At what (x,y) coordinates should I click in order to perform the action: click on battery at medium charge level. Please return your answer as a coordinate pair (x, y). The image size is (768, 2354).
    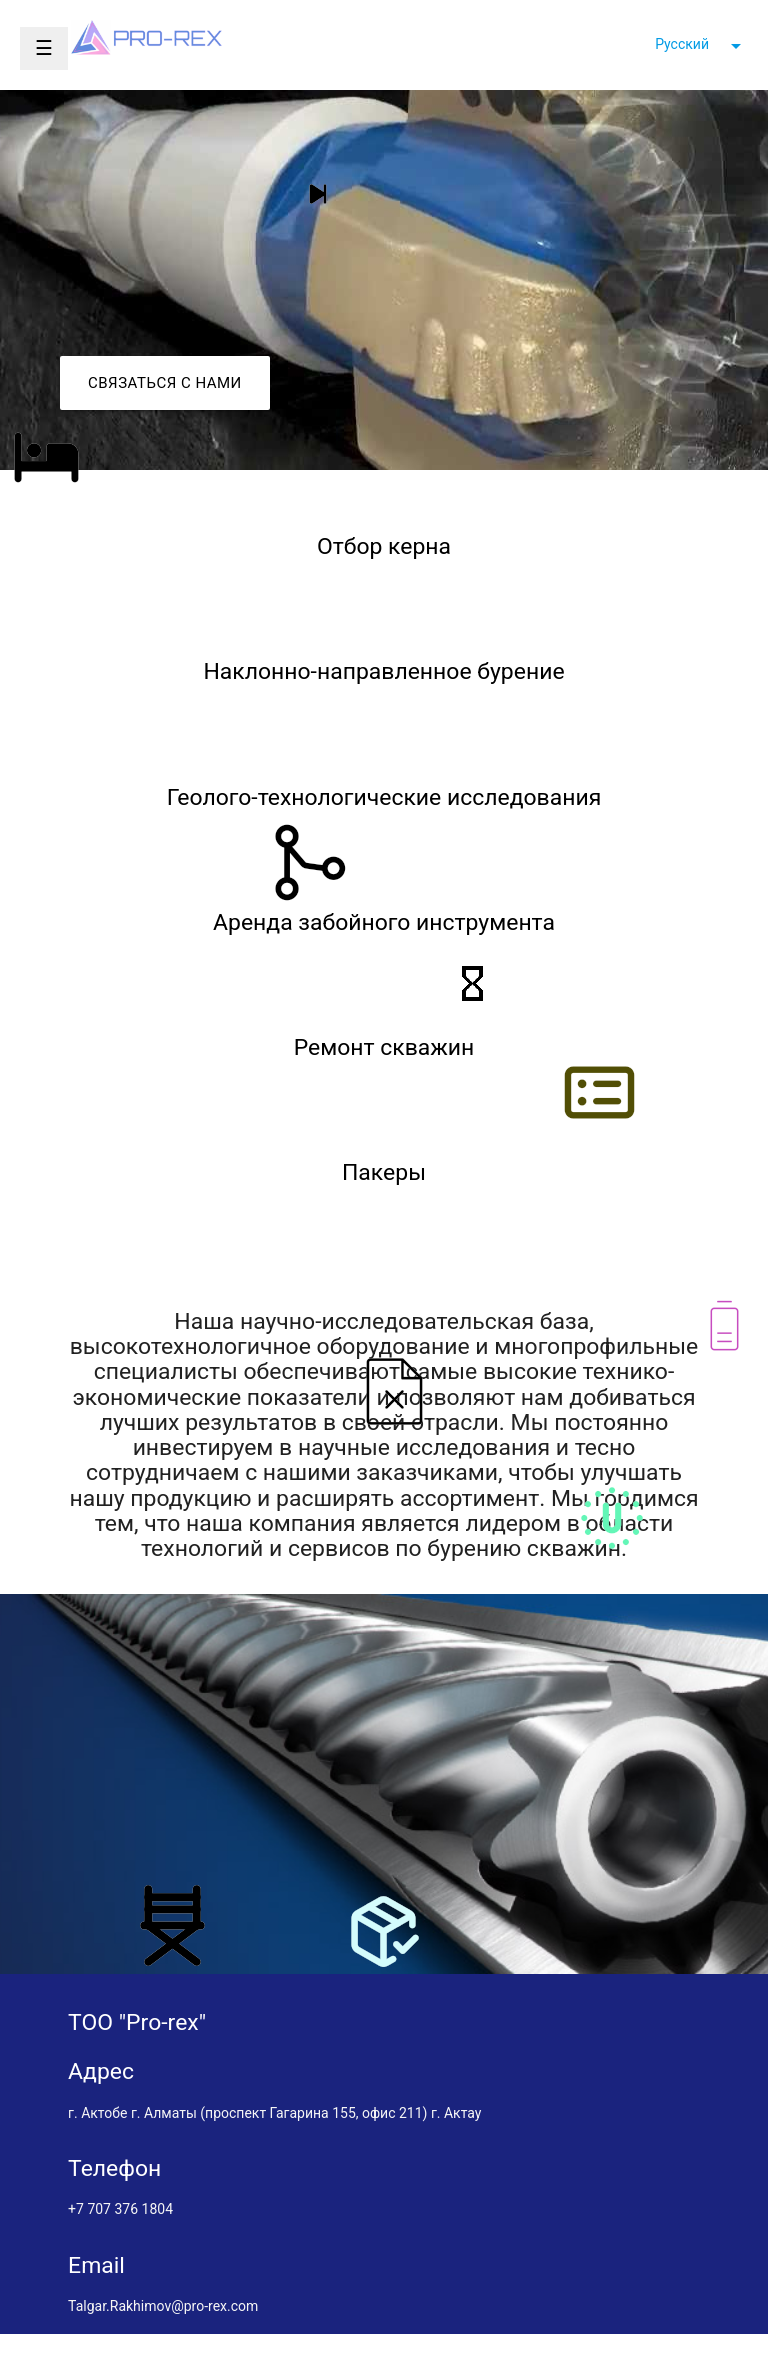
    Looking at the image, I should click on (724, 1326).